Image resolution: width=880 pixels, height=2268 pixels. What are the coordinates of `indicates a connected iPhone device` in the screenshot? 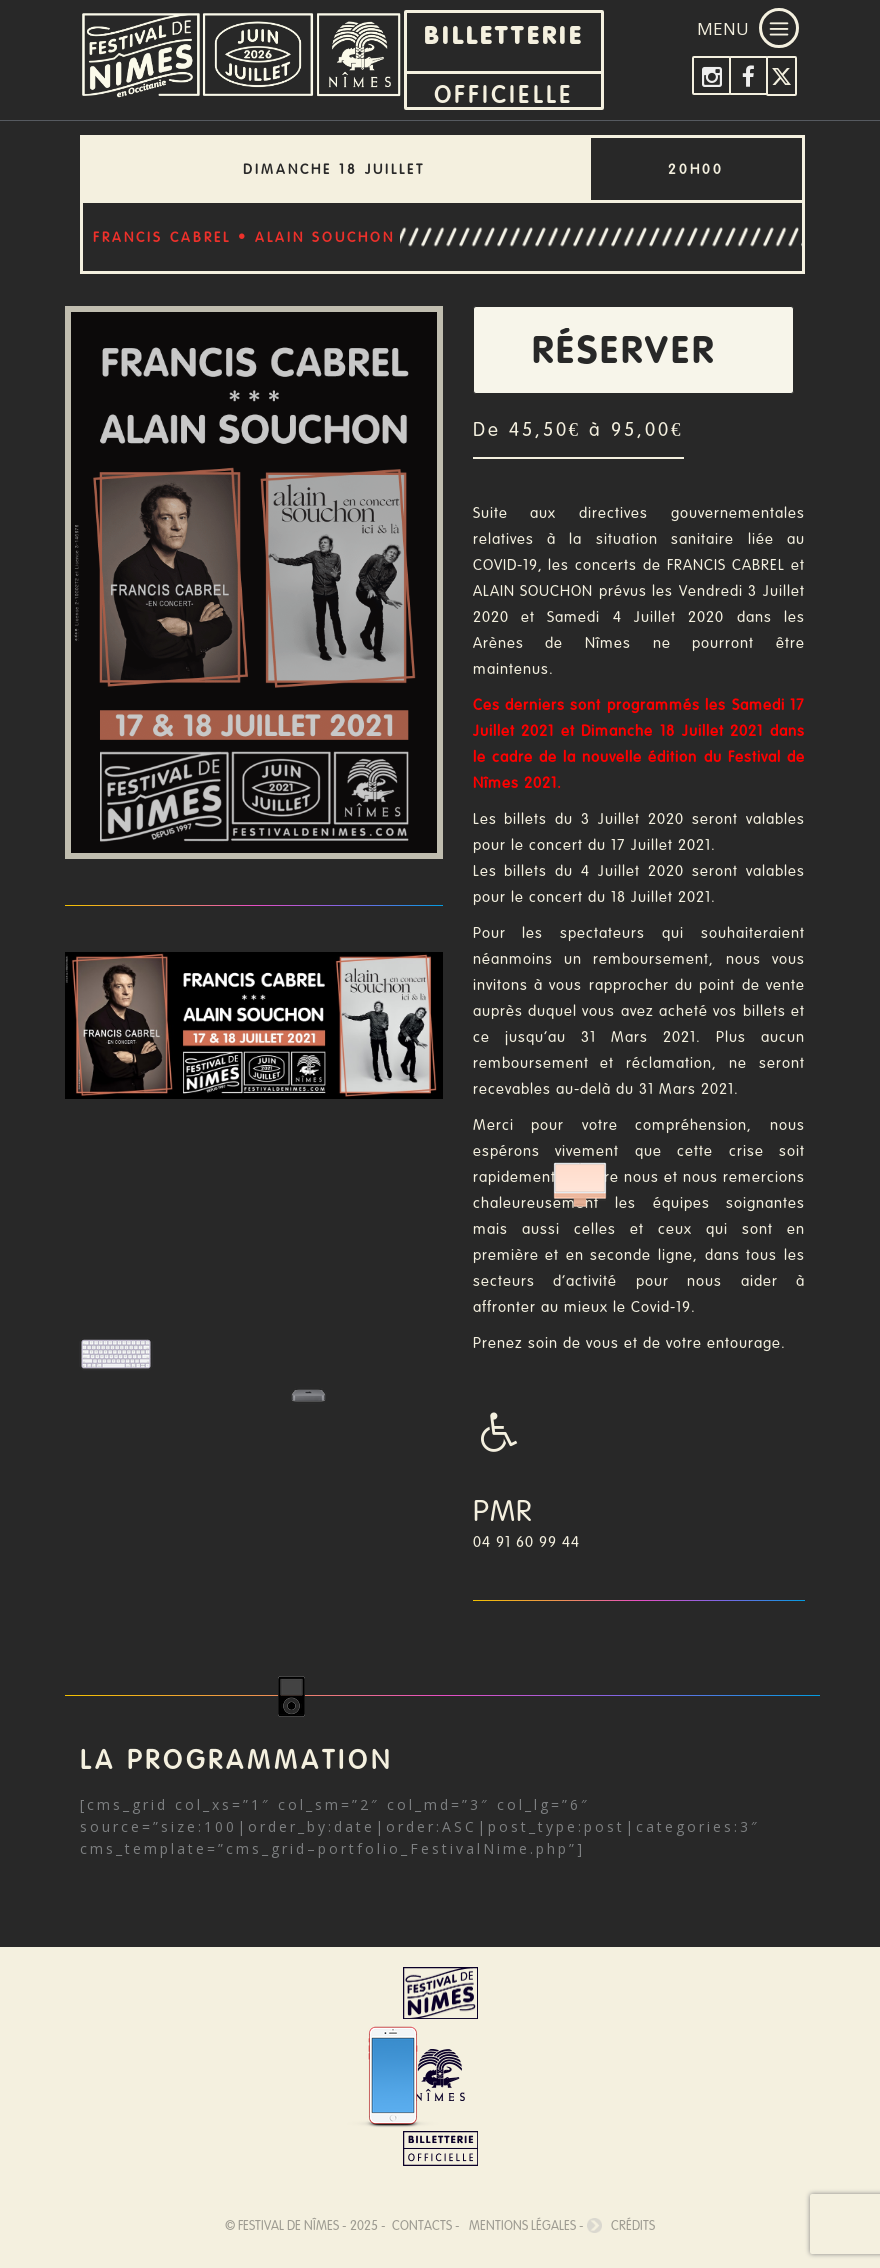 It's located at (393, 2077).